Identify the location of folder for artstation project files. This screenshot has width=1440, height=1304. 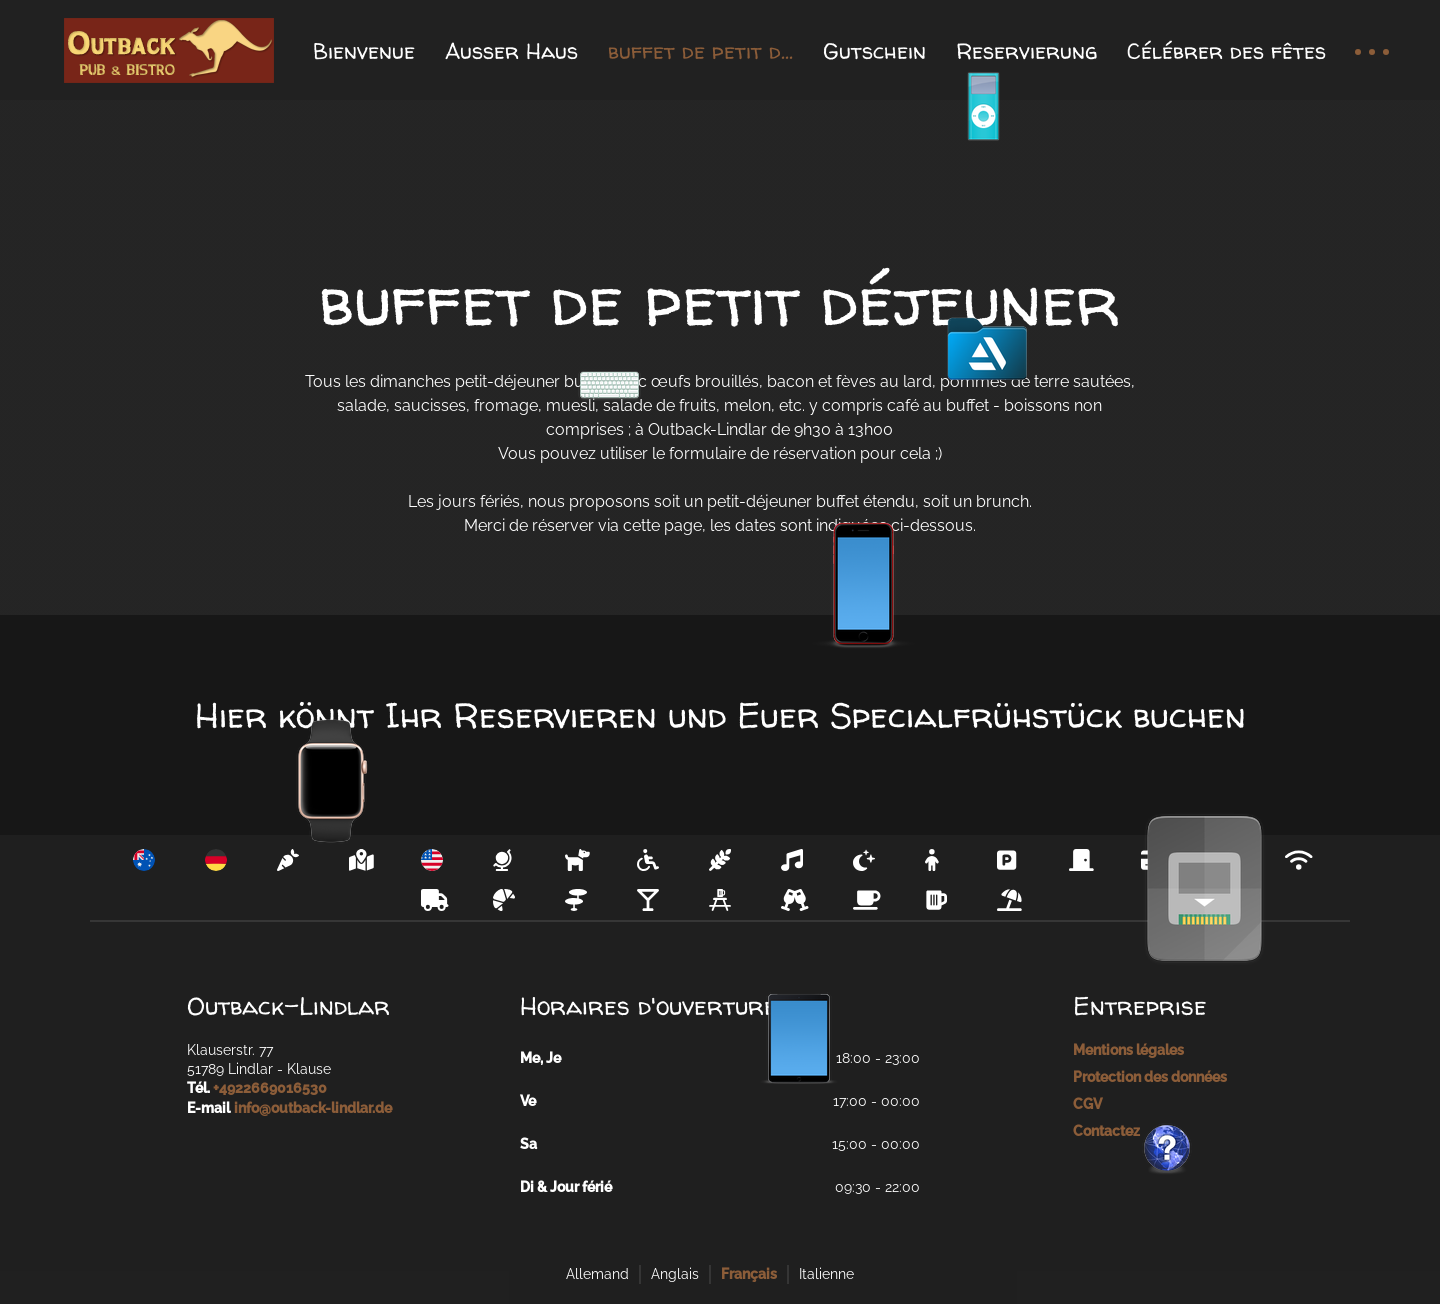
(987, 351).